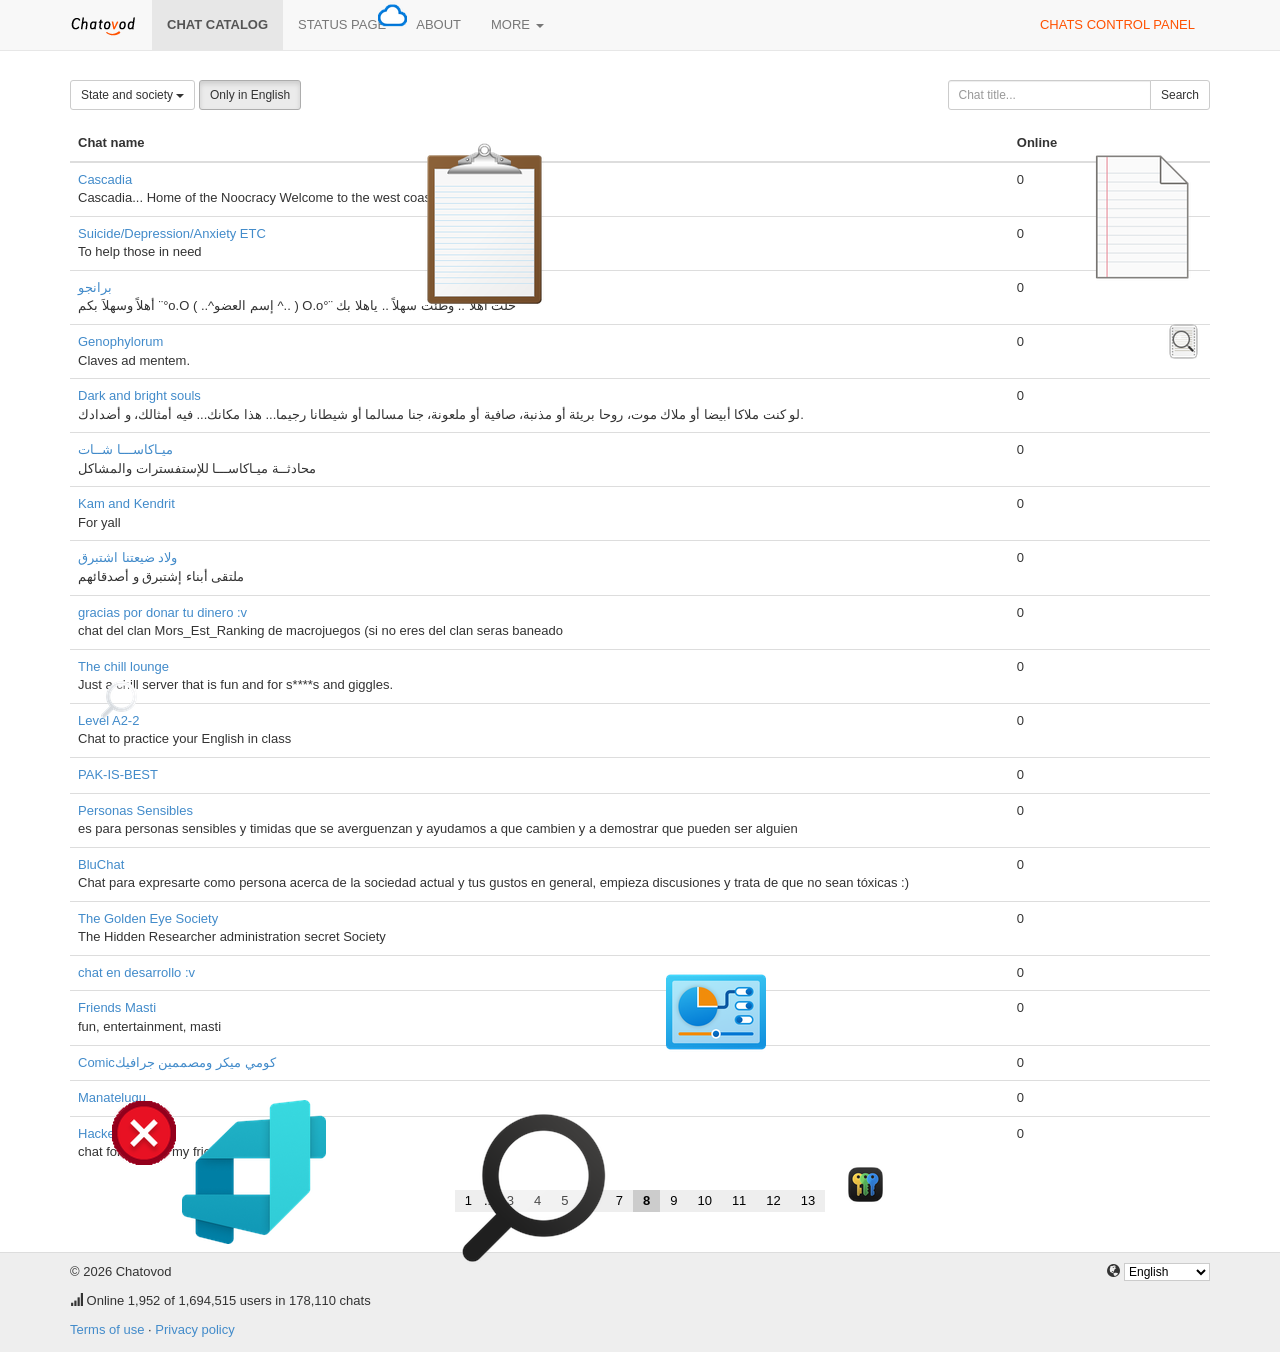  I want to click on file synced to OneDrive cloud storage, so click(392, 16).